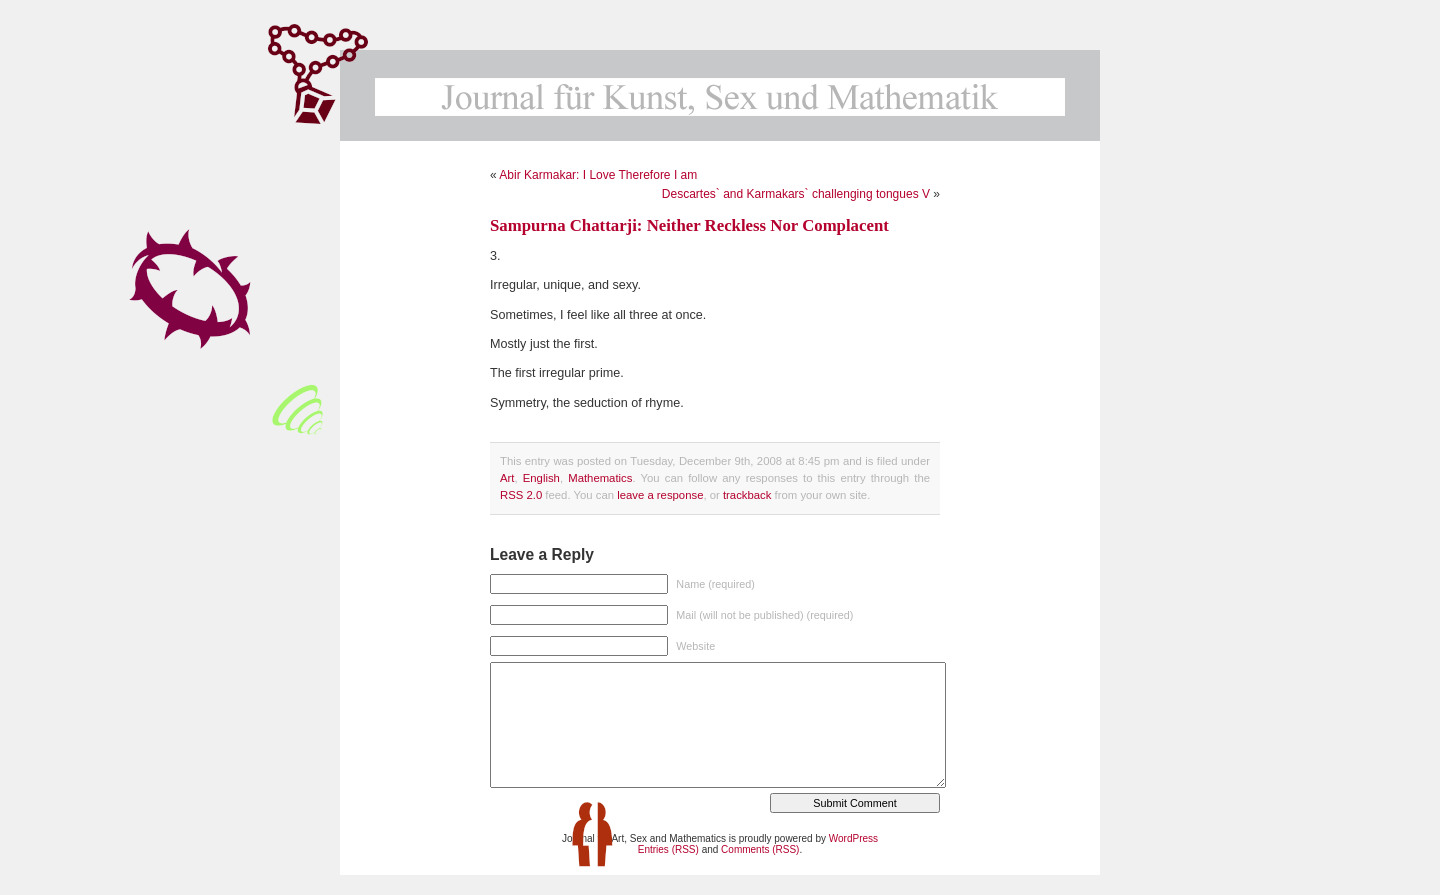 Image resolution: width=1440 pixels, height=895 pixels. Describe the element at coordinates (189, 288) in the screenshot. I see `indicates a religious or Easter-themed game element` at that location.